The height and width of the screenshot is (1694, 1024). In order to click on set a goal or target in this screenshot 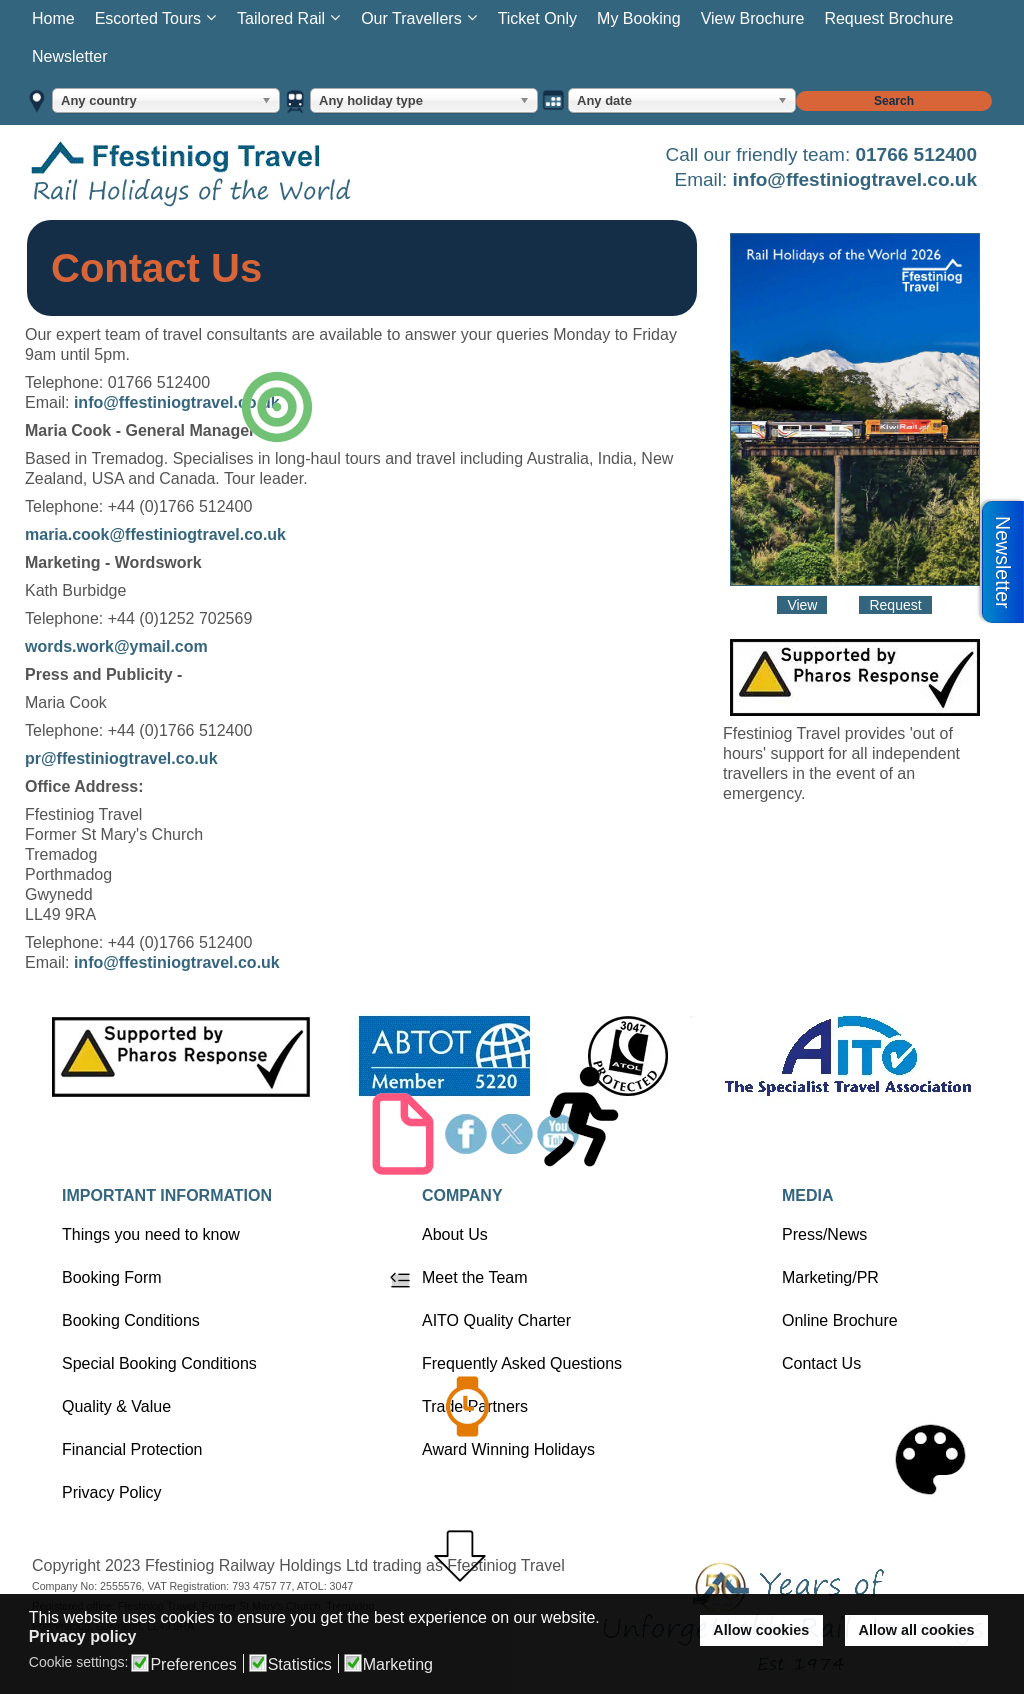, I will do `click(277, 407)`.